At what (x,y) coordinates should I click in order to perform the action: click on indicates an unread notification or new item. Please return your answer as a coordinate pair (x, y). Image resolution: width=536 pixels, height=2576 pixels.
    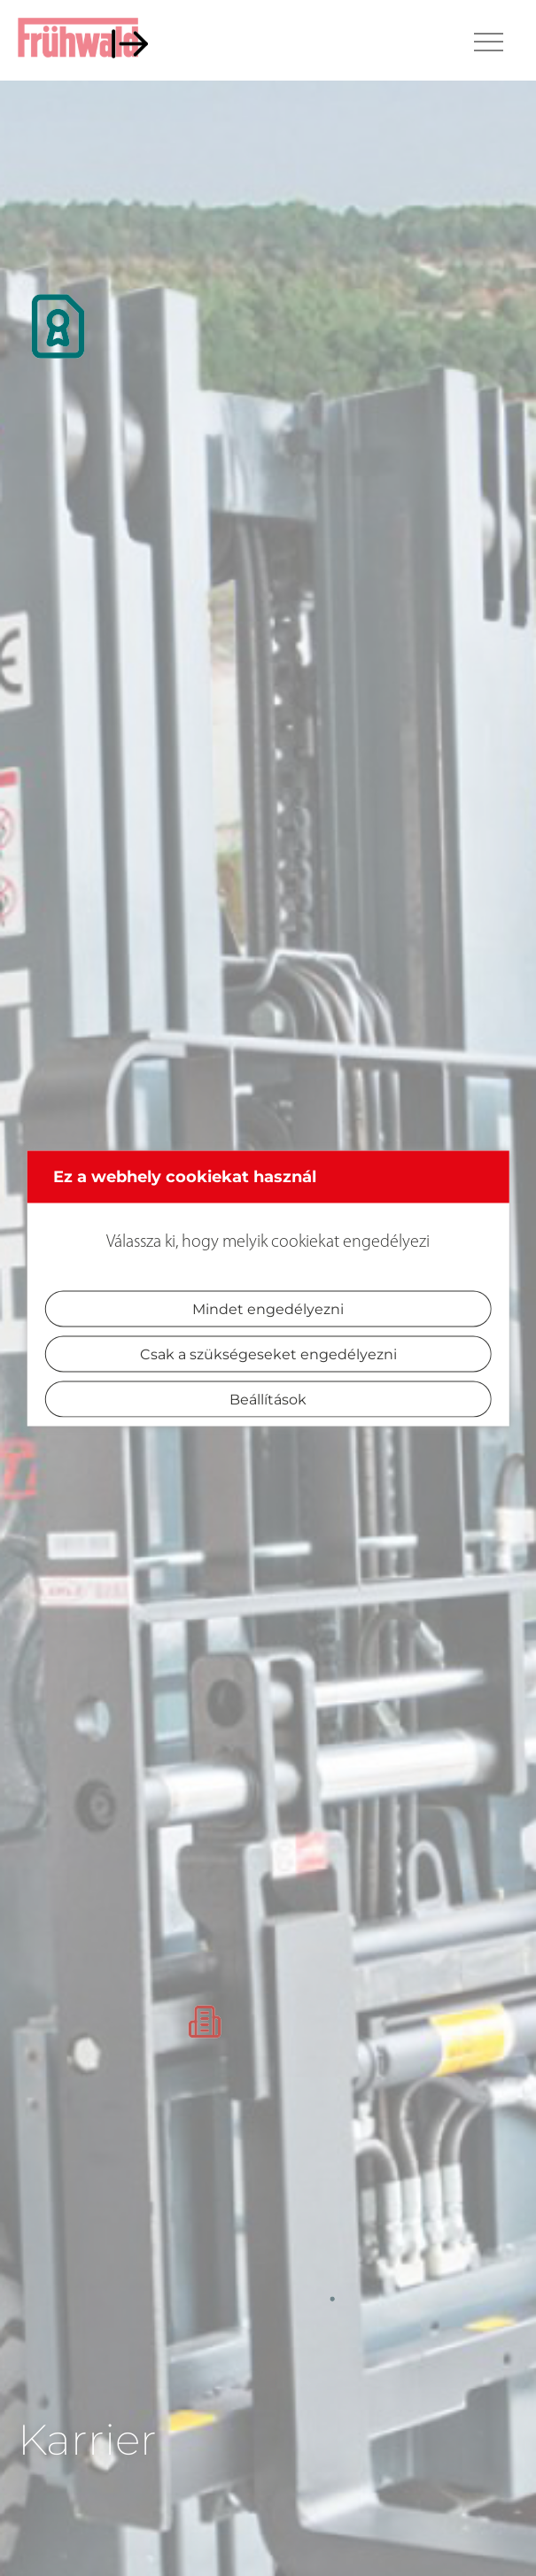
    Looking at the image, I should click on (332, 2299).